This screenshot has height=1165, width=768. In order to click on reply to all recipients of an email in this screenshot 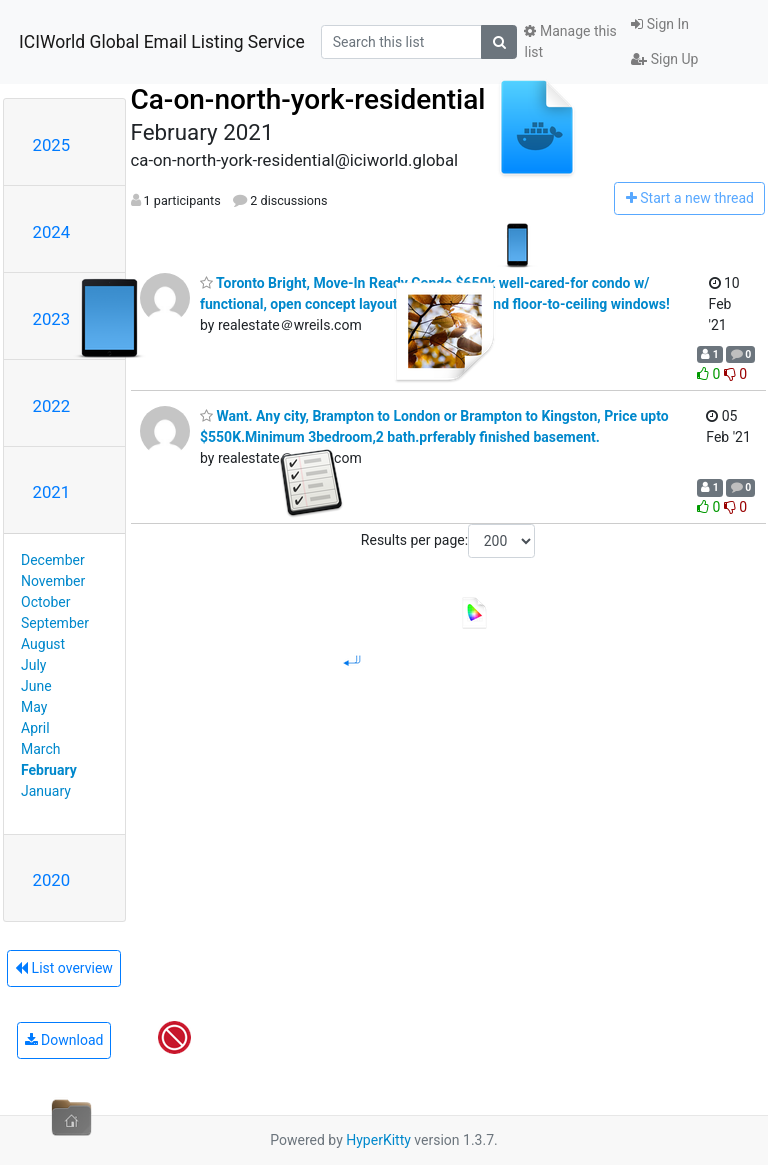, I will do `click(351, 659)`.